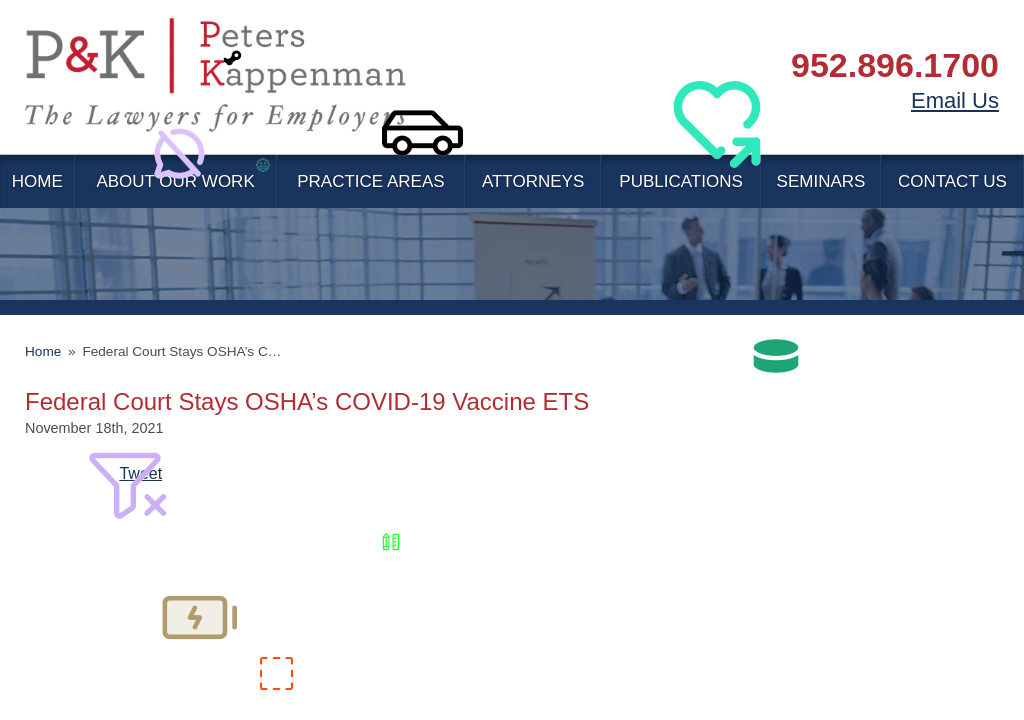 The height and width of the screenshot is (720, 1024). I want to click on indicates device is currently charging, so click(198, 617).